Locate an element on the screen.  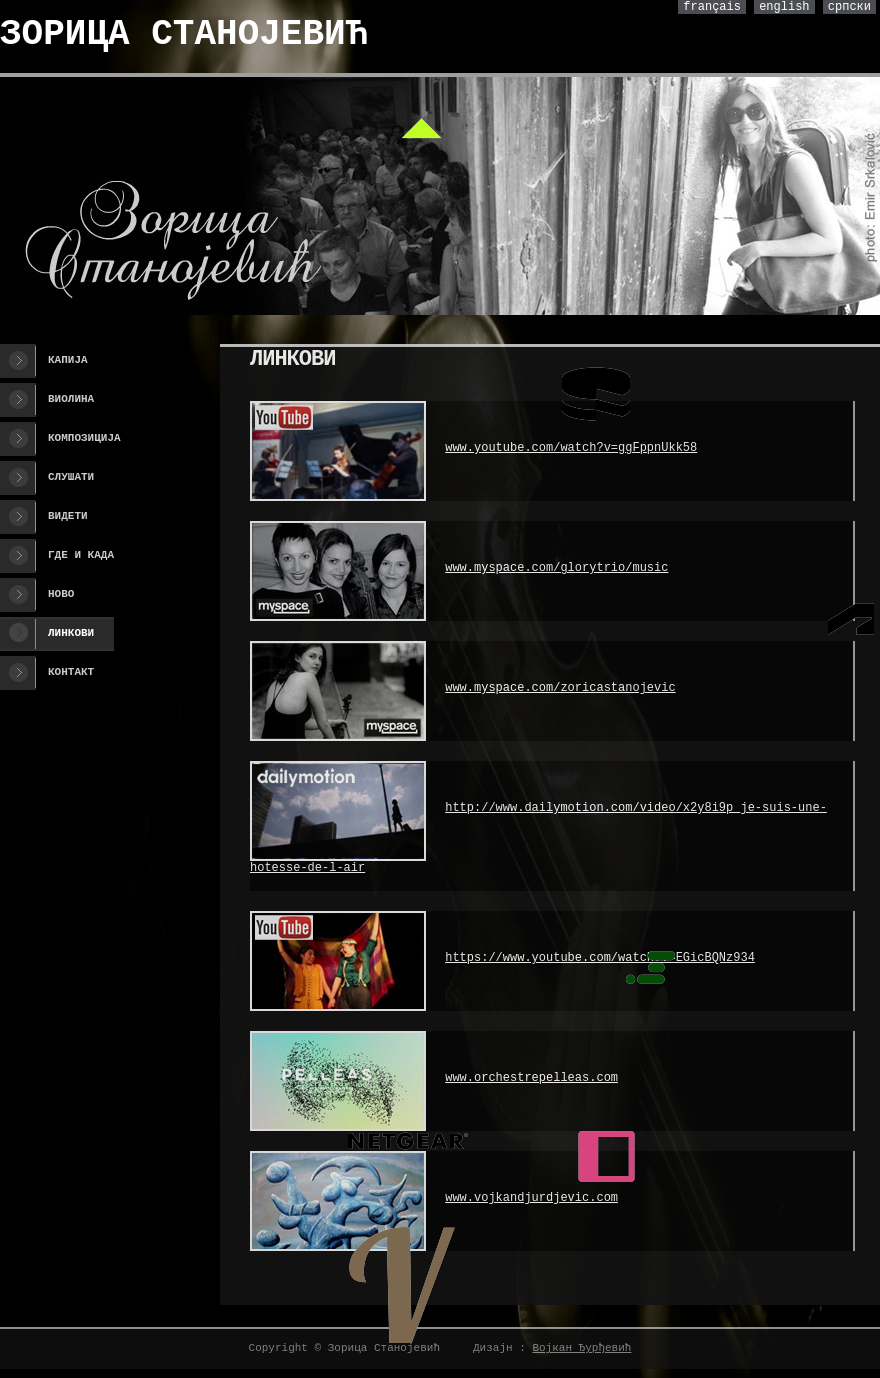
collapse an expanded section or menu is located at coordinates (421, 131).